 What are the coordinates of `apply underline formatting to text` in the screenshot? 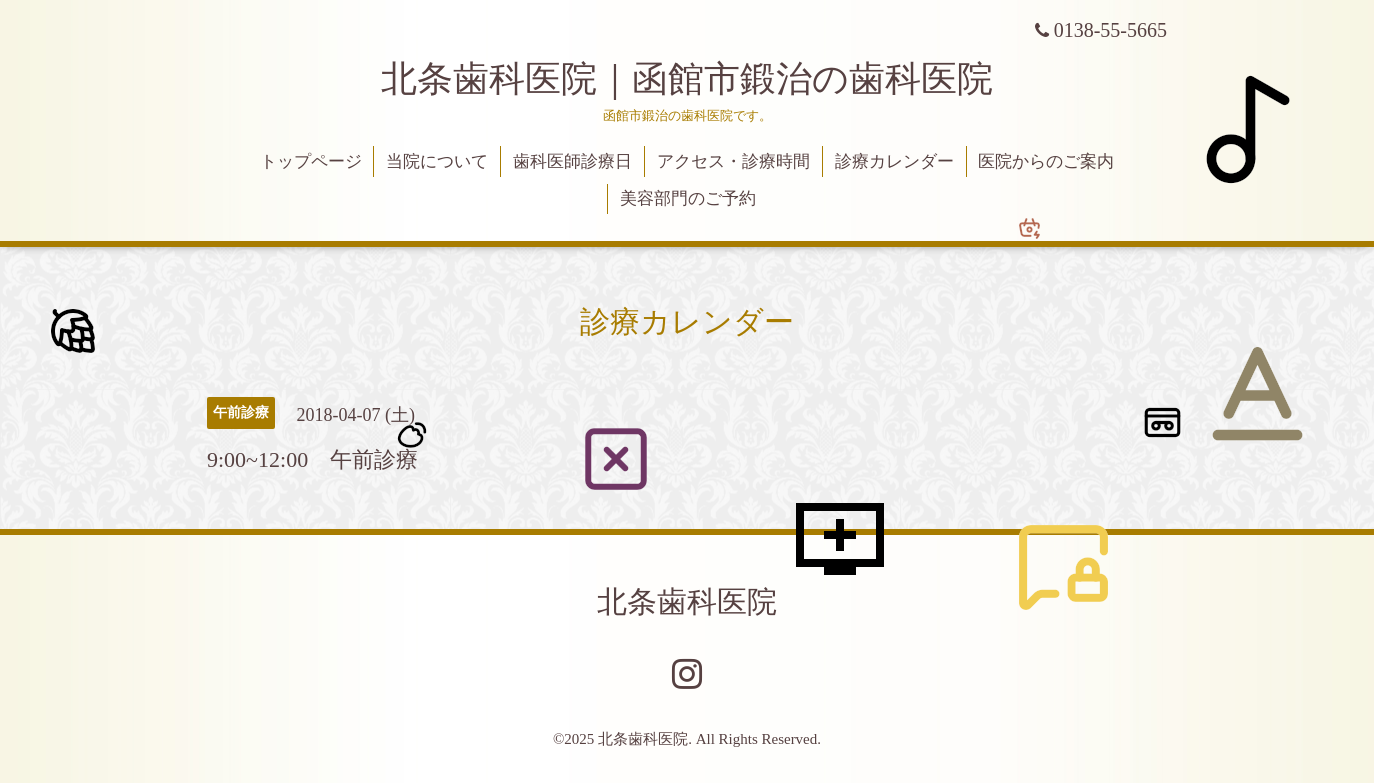 It's located at (1257, 395).